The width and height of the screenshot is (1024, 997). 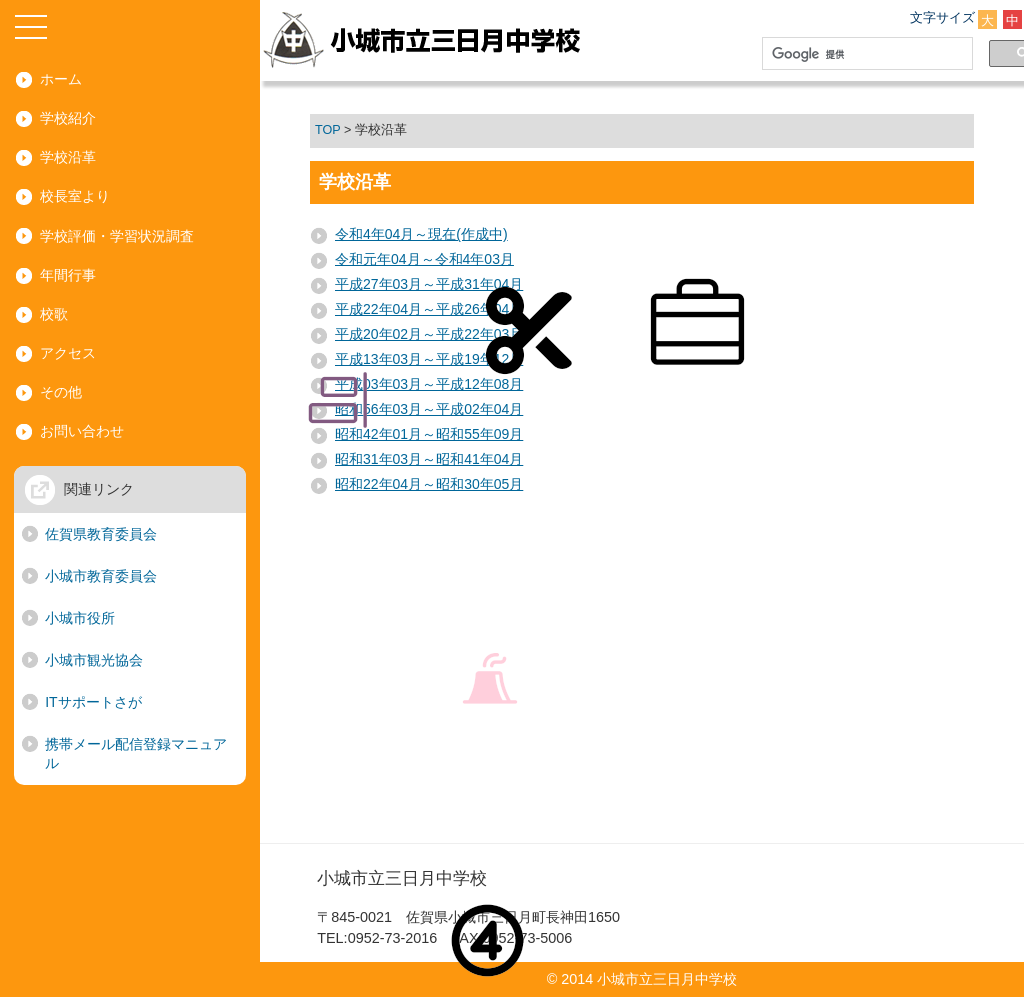 What do you see at coordinates (490, 682) in the screenshot?
I see `view nuclear power plant status` at bounding box center [490, 682].